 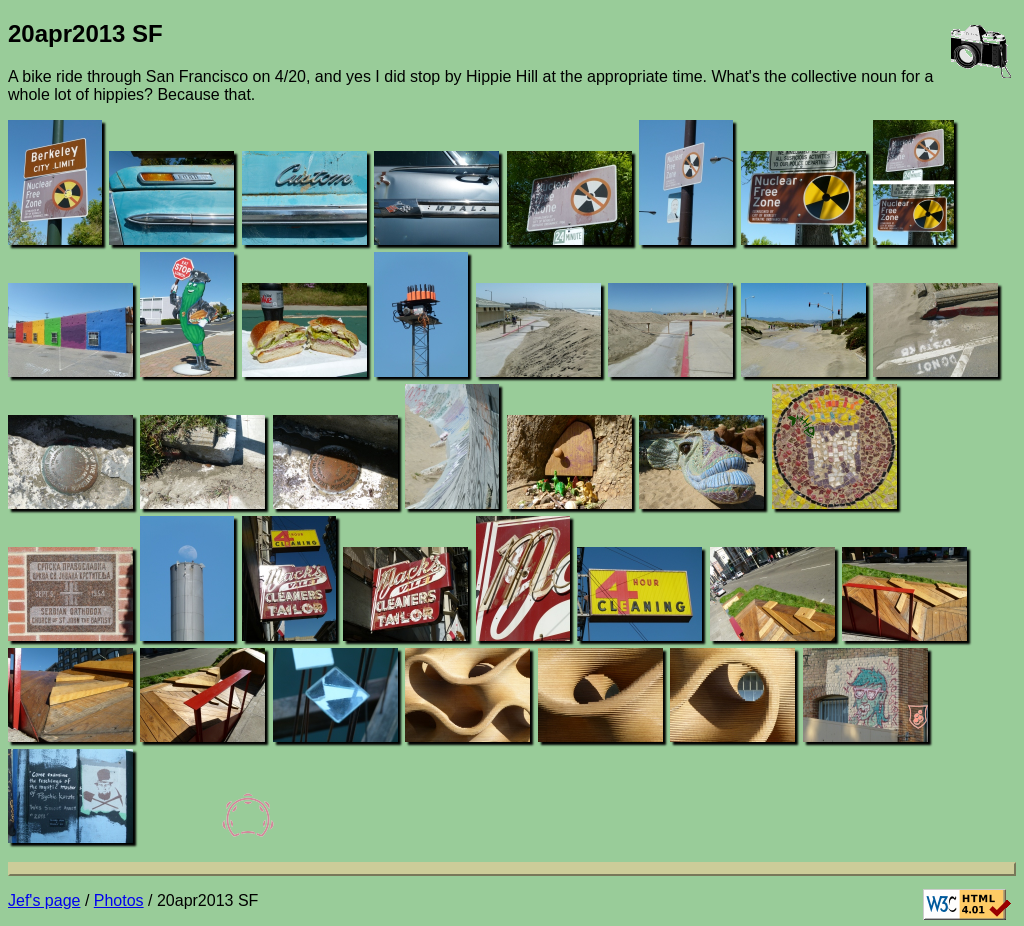 I want to click on access musical instruments or percussion sounds, so click(x=248, y=815).